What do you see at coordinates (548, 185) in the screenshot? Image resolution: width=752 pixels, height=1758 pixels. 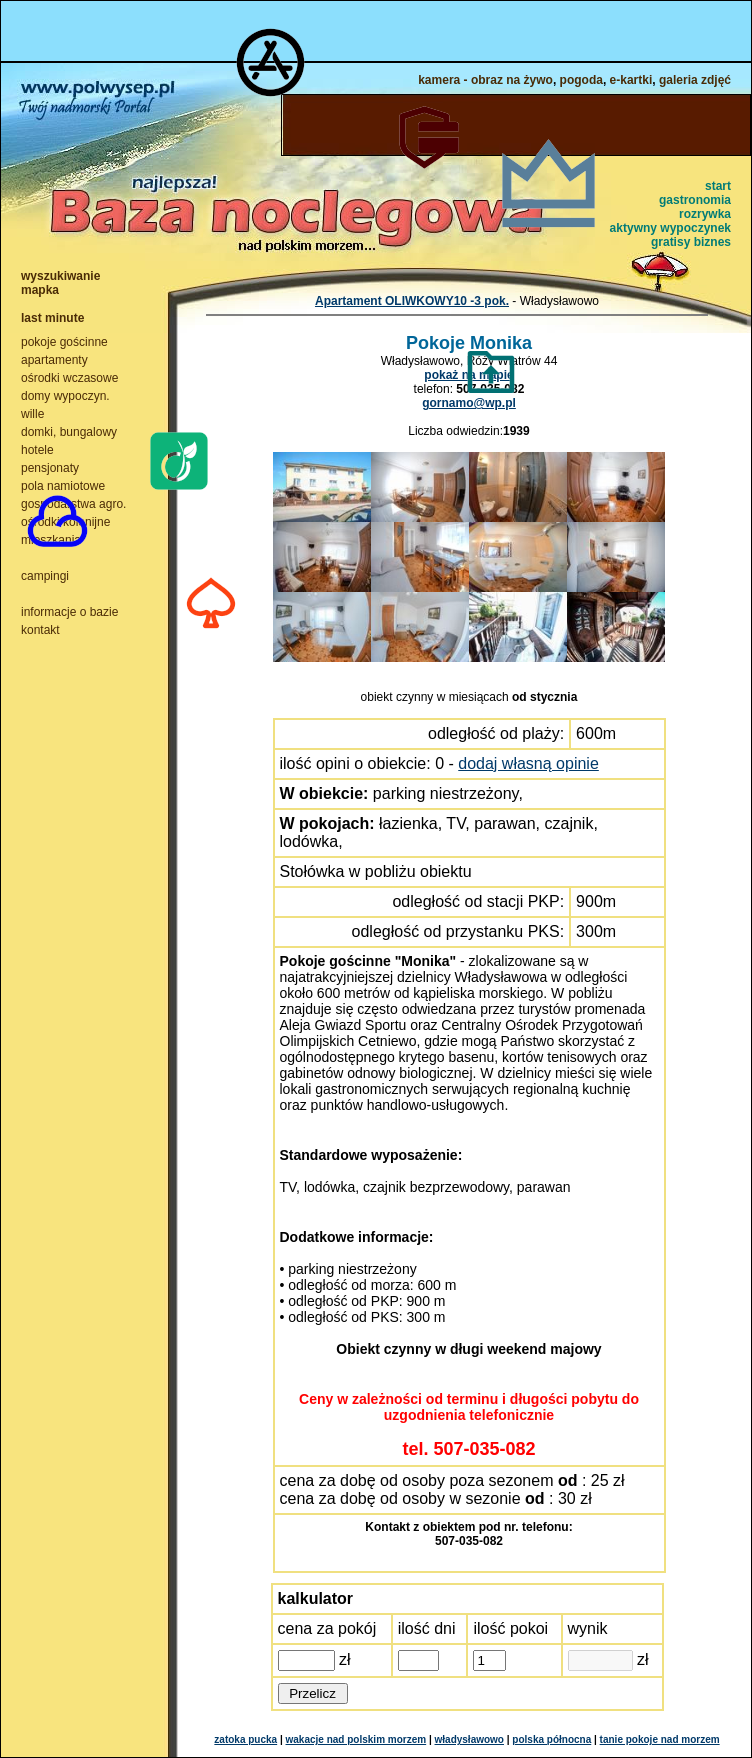 I see `indicates VIP or premium membership status` at bounding box center [548, 185].